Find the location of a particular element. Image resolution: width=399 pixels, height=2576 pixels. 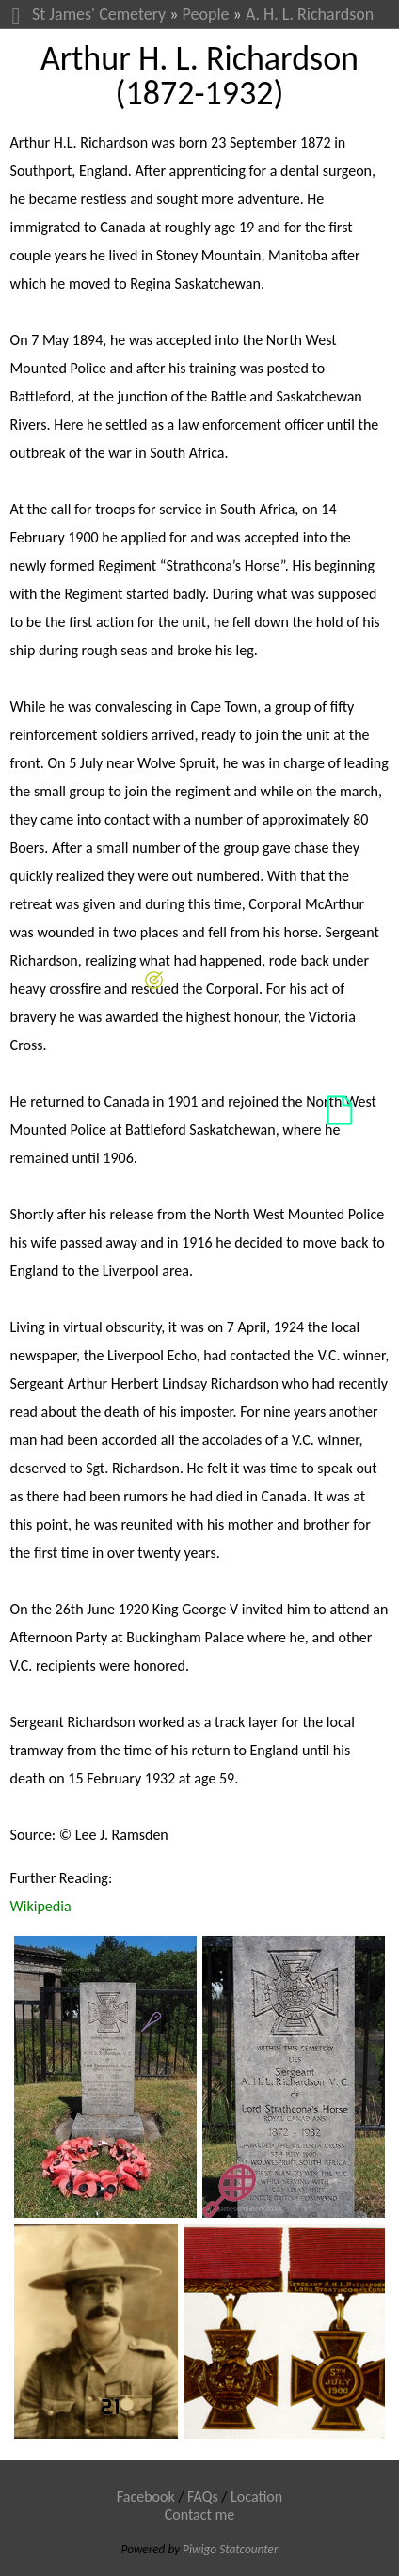

access sewing or crafting tools is located at coordinates (151, 2021).